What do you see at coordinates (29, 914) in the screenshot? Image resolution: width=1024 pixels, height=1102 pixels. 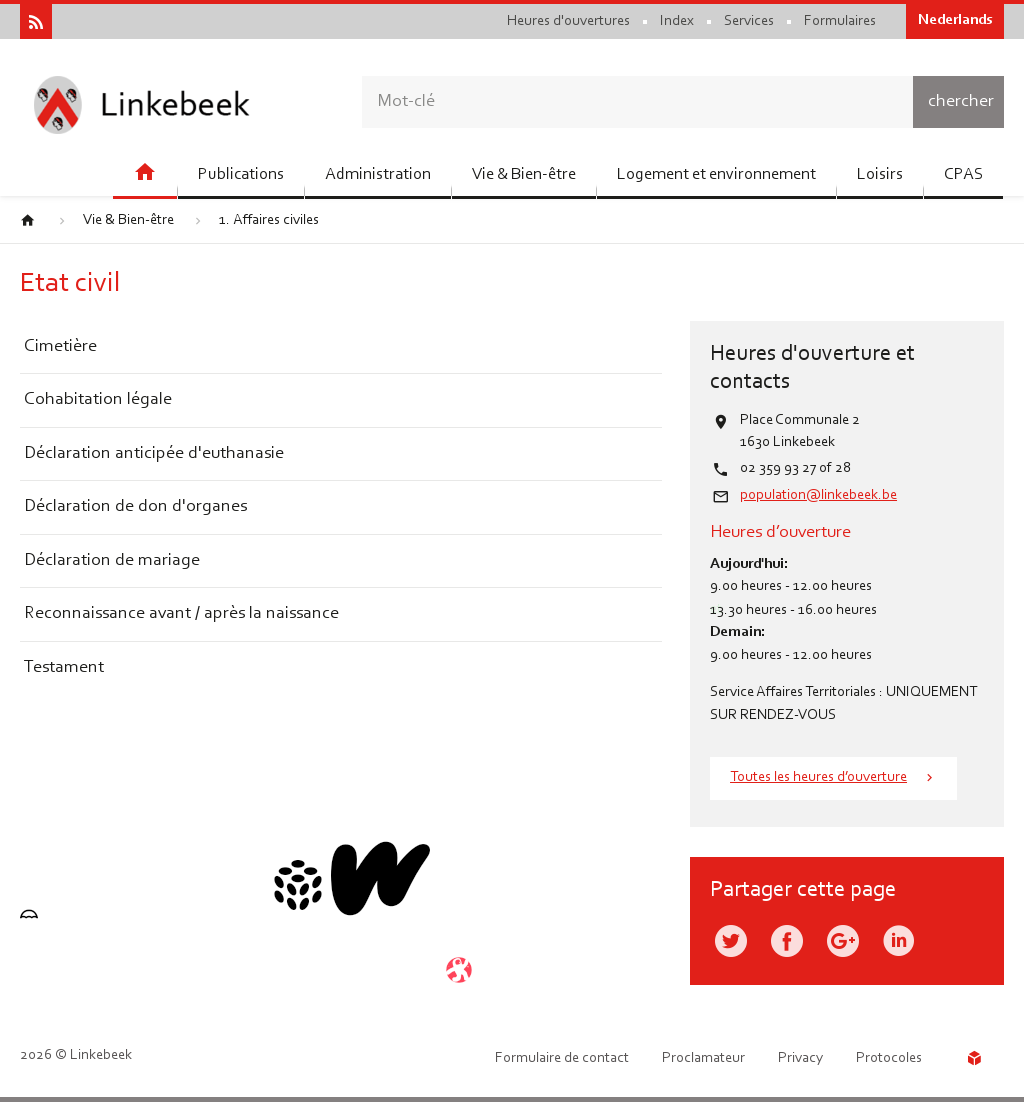 I see `open umbrel home server dashboard` at bounding box center [29, 914].